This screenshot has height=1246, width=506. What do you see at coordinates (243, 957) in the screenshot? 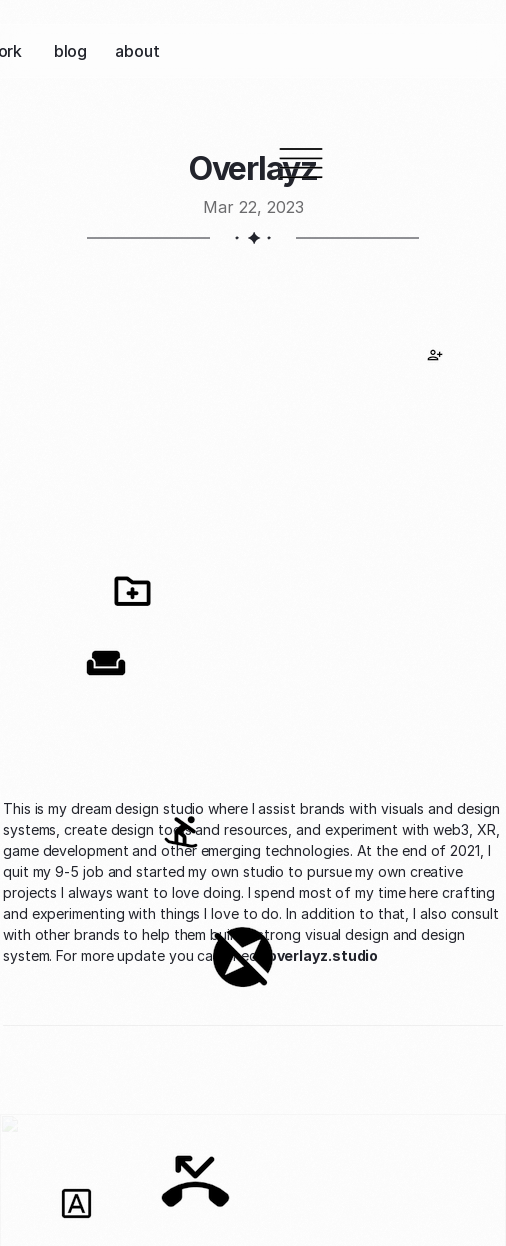
I see `disable compass or navigation features` at bounding box center [243, 957].